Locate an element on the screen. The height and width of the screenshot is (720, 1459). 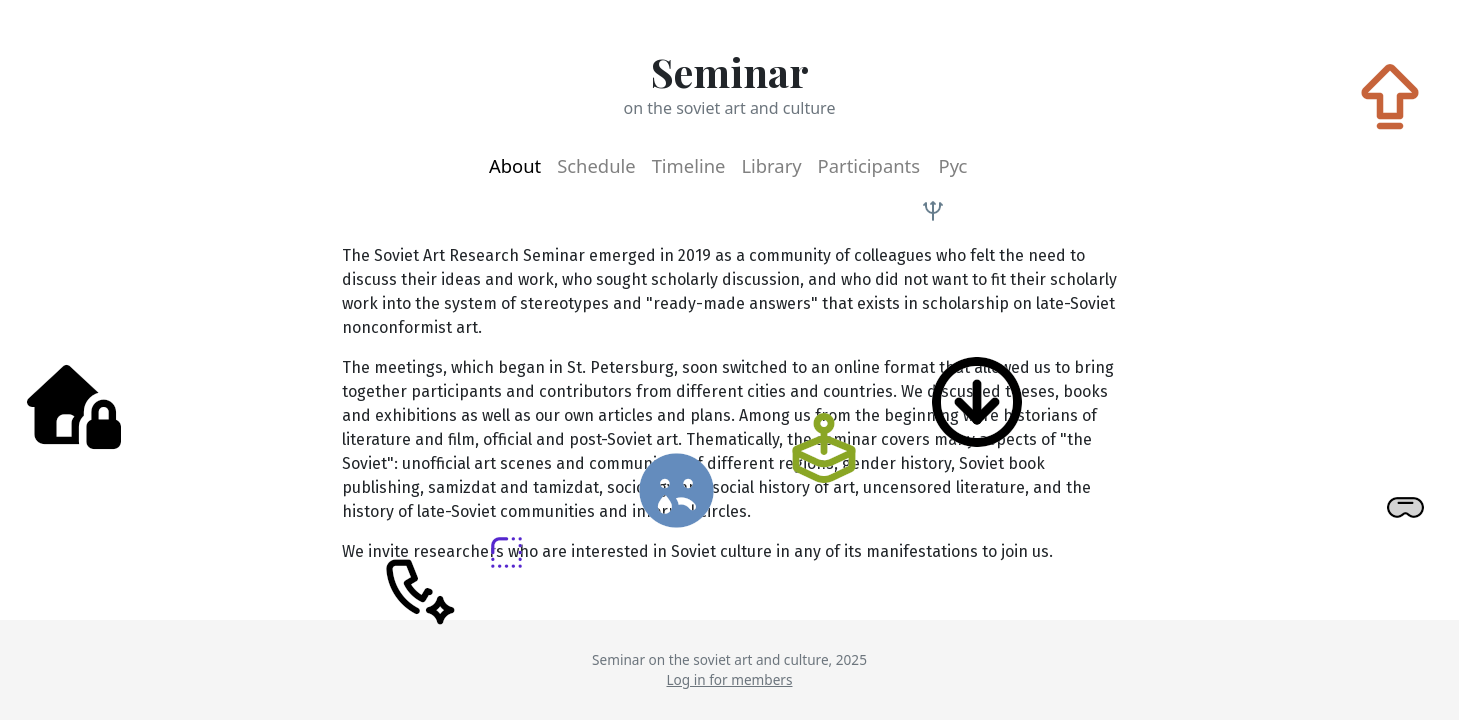
neptune or poseidon symbol in astrology or mythology app is located at coordinates (933, 211).